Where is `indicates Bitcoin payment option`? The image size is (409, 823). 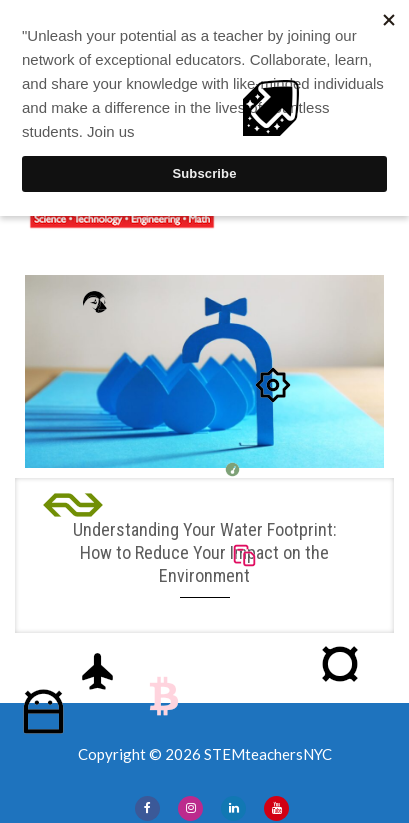
indicates Bitcoin payment option is located at coordinates (164, 696).